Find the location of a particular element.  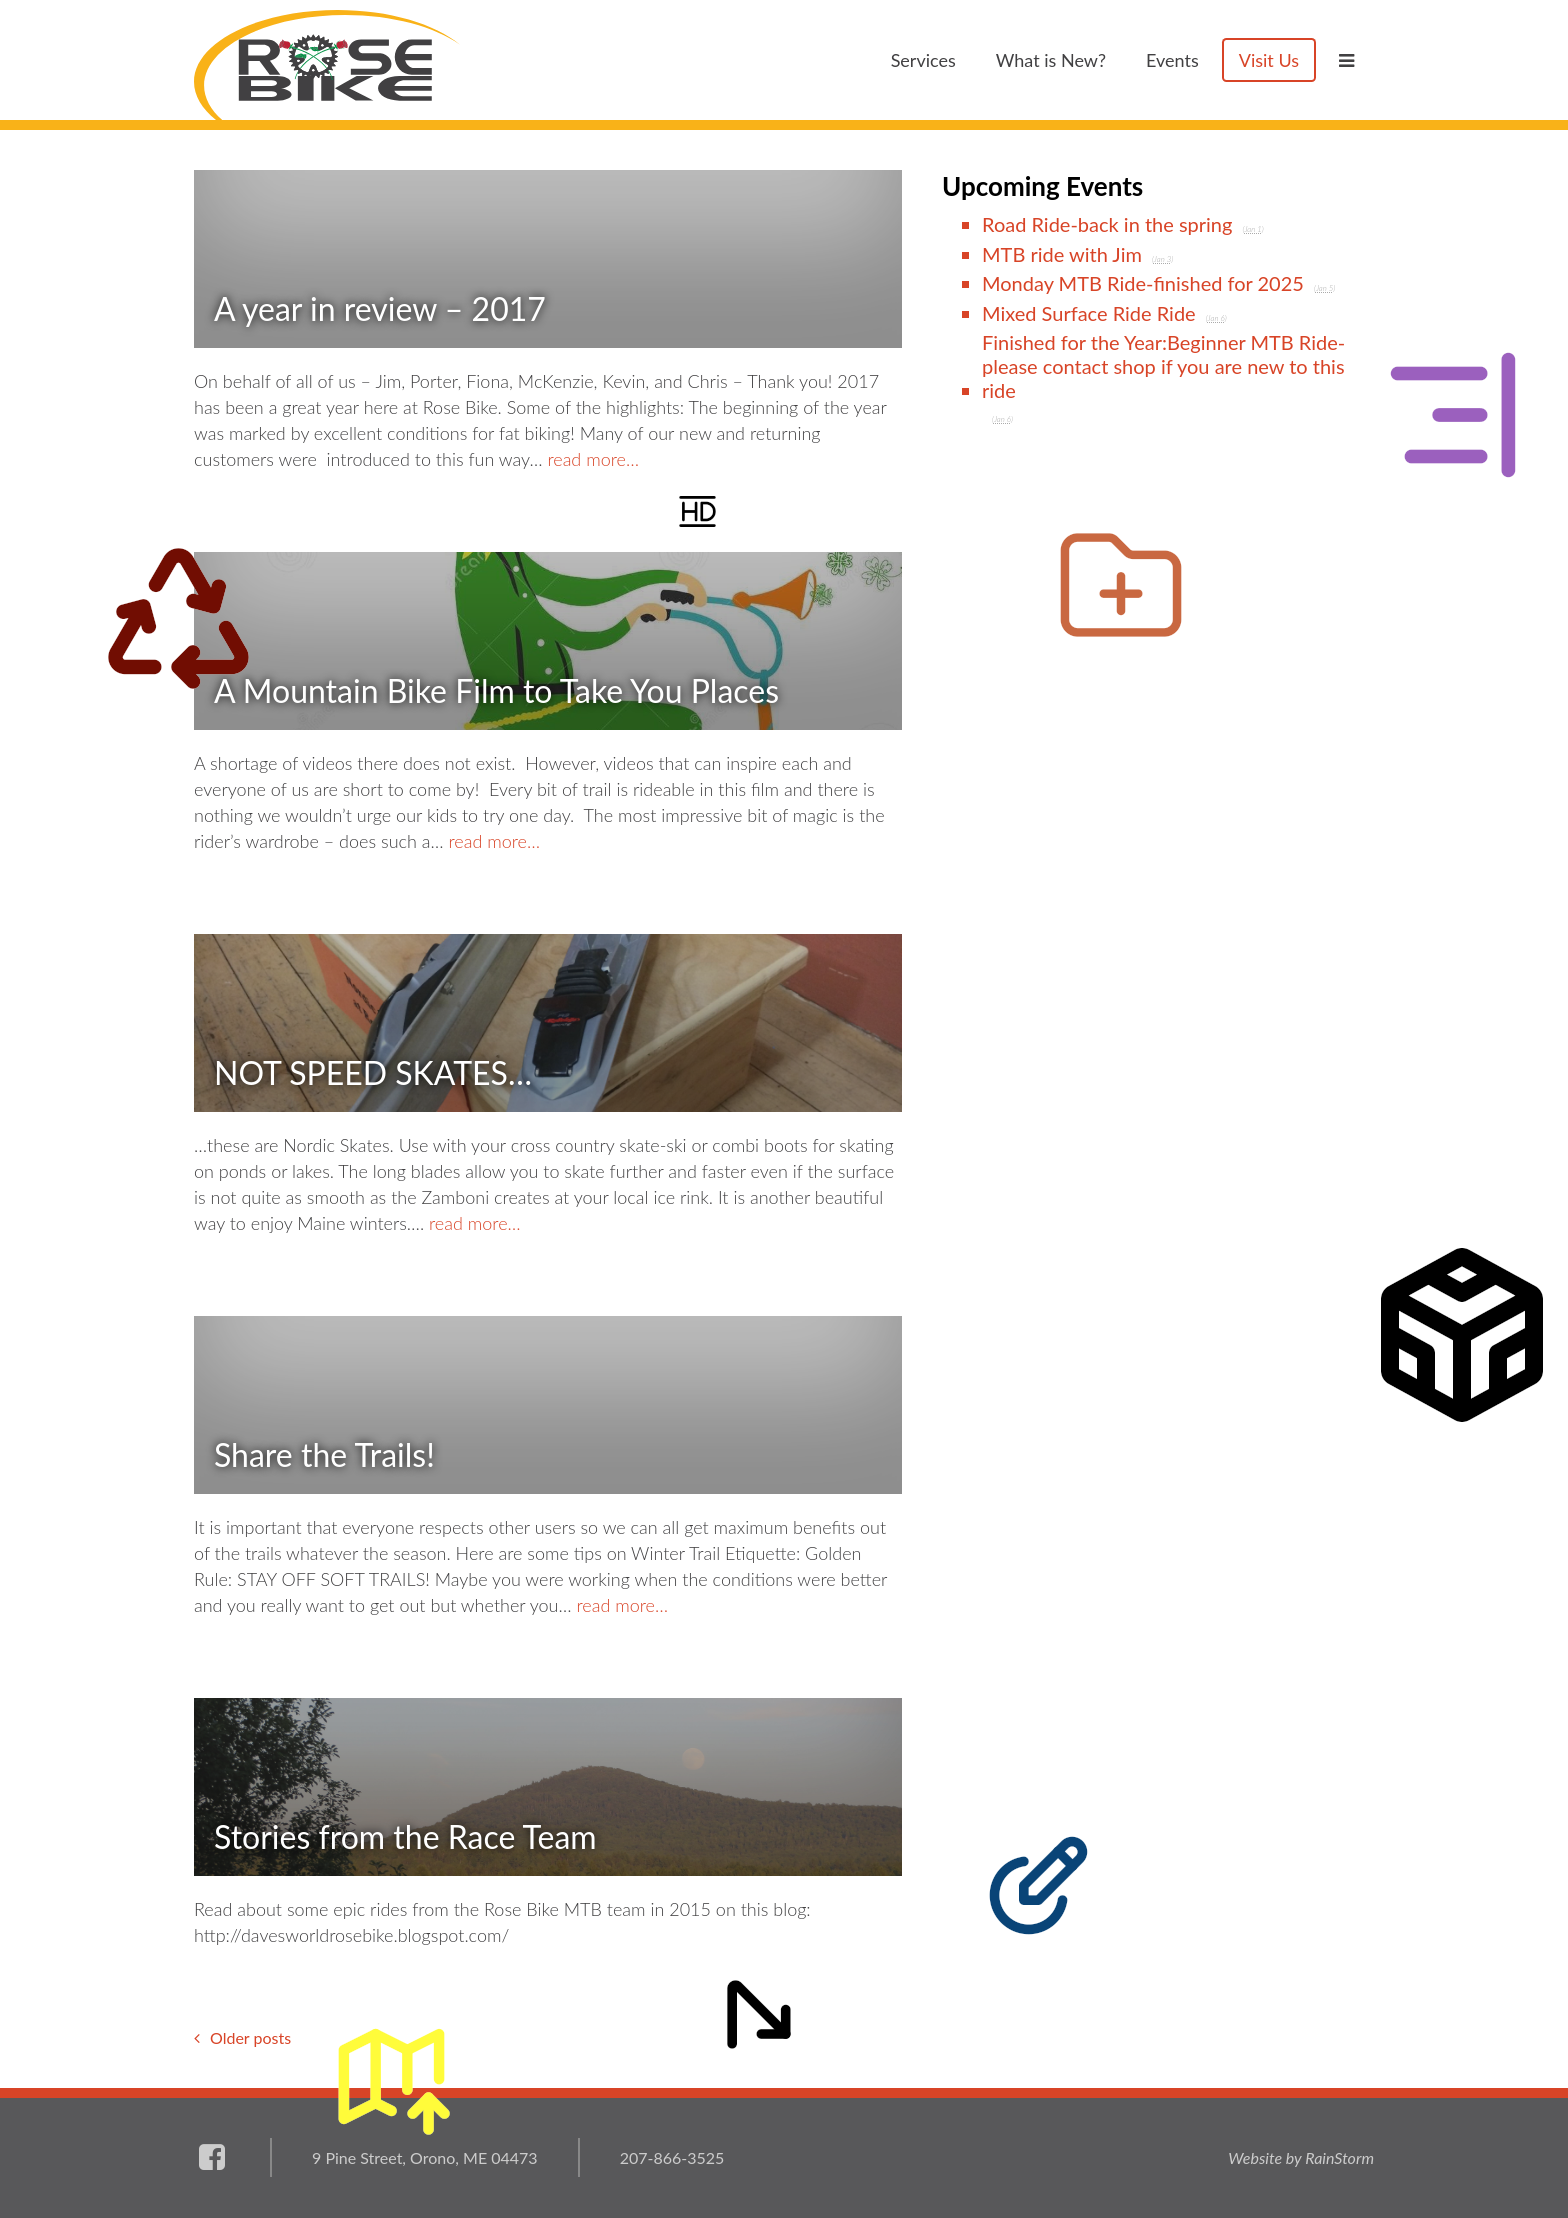

indicates high-definition video quality is located at coordinates (697, 511).